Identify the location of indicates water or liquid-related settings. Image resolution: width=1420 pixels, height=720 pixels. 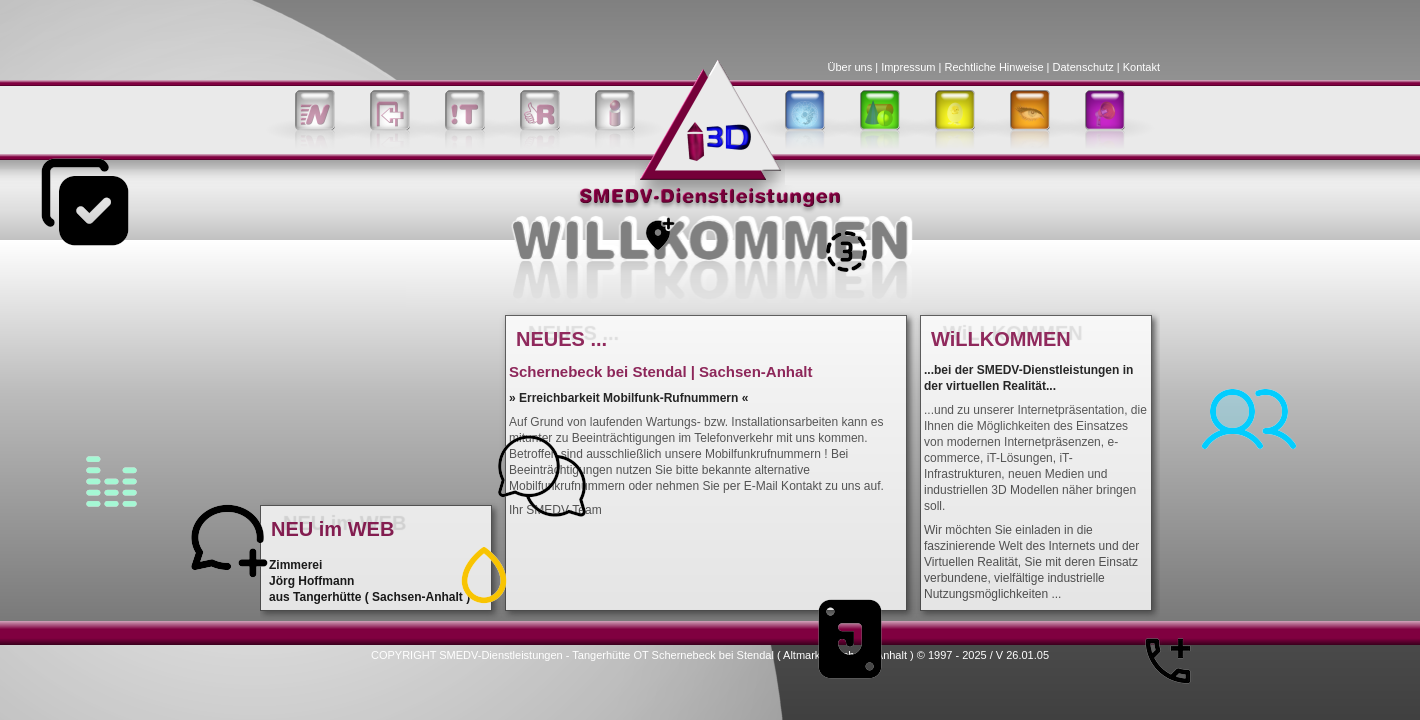
(484, 577).